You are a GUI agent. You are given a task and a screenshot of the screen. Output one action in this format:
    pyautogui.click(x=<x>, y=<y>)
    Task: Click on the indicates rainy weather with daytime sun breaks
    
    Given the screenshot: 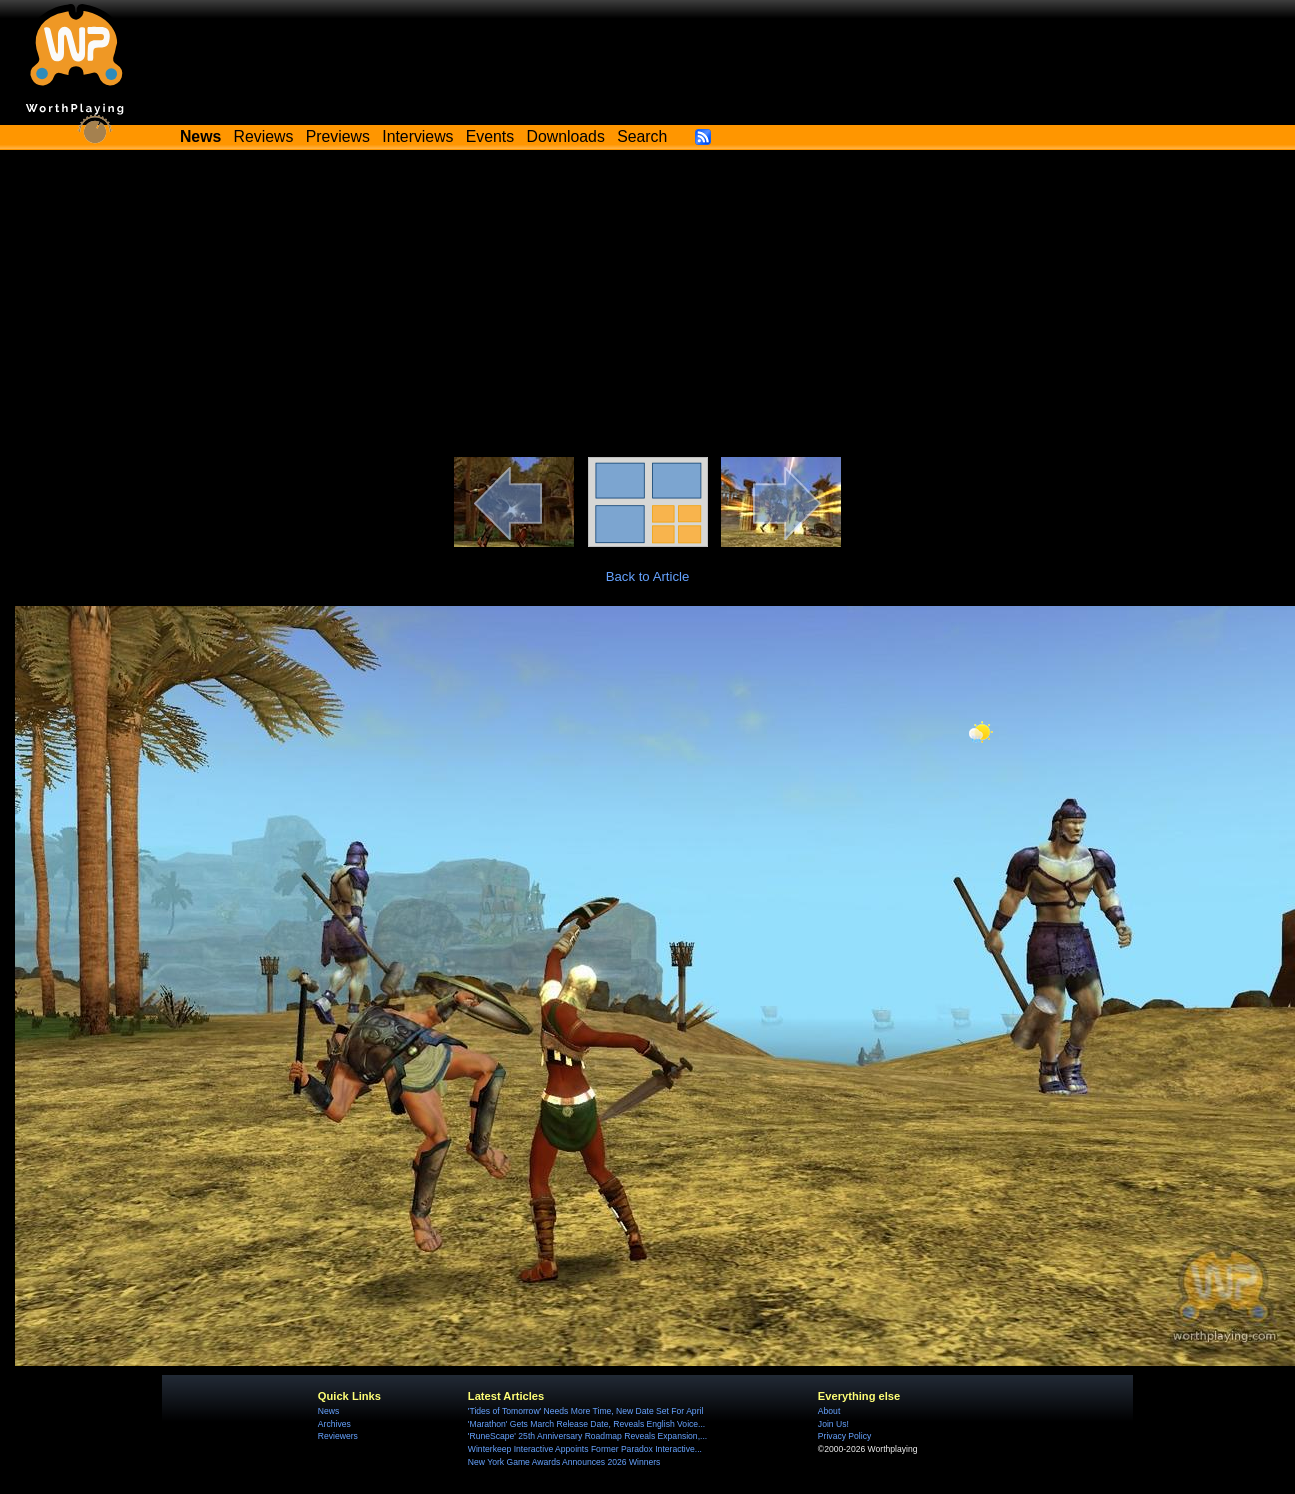 What is the action you would take?
    pyautogui.click(x=981, y=732)
    